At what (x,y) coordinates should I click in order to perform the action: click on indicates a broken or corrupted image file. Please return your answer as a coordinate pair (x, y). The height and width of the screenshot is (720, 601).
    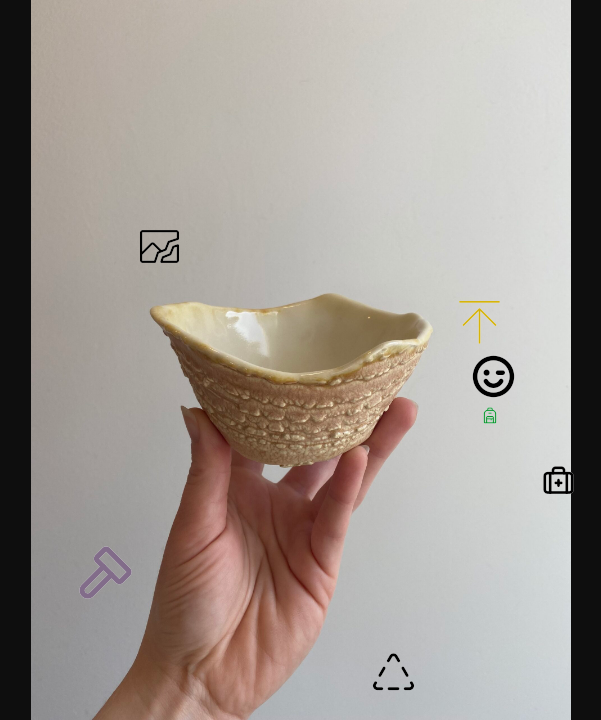
    Looking at the image, I should click on (159, 246).